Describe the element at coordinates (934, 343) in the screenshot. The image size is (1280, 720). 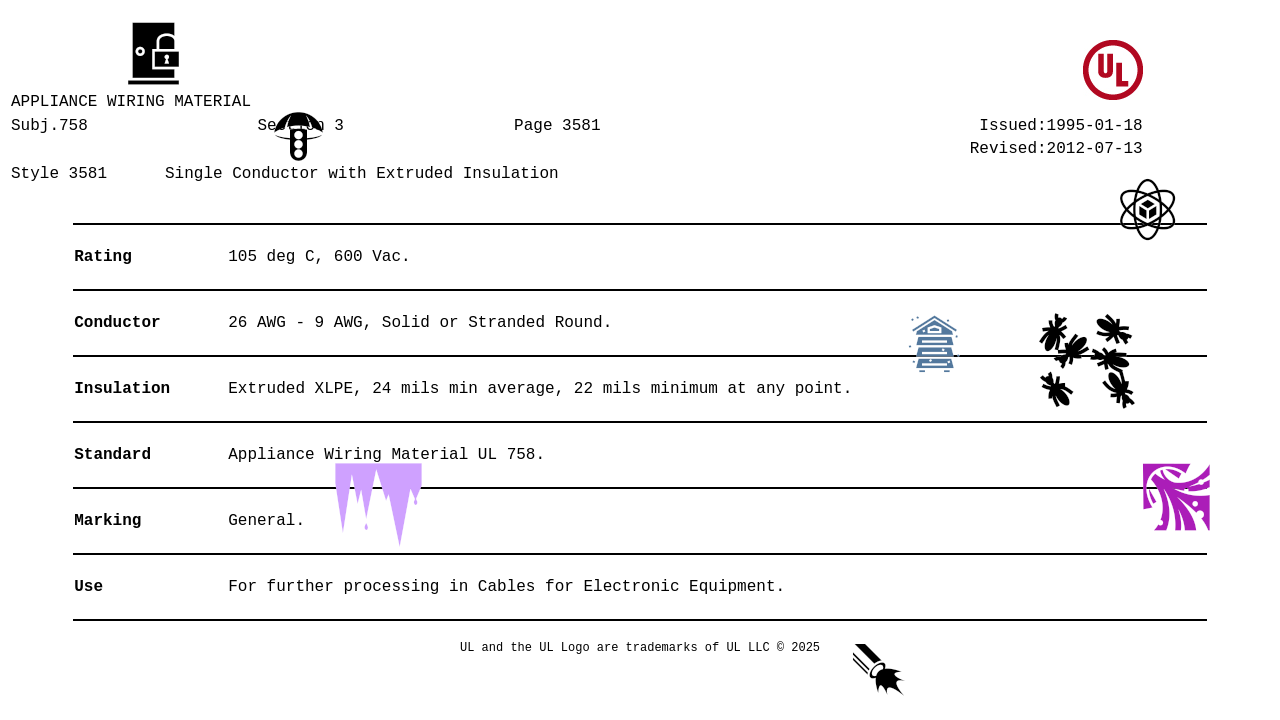
I see `access beekeeping or apiary features` at that location.